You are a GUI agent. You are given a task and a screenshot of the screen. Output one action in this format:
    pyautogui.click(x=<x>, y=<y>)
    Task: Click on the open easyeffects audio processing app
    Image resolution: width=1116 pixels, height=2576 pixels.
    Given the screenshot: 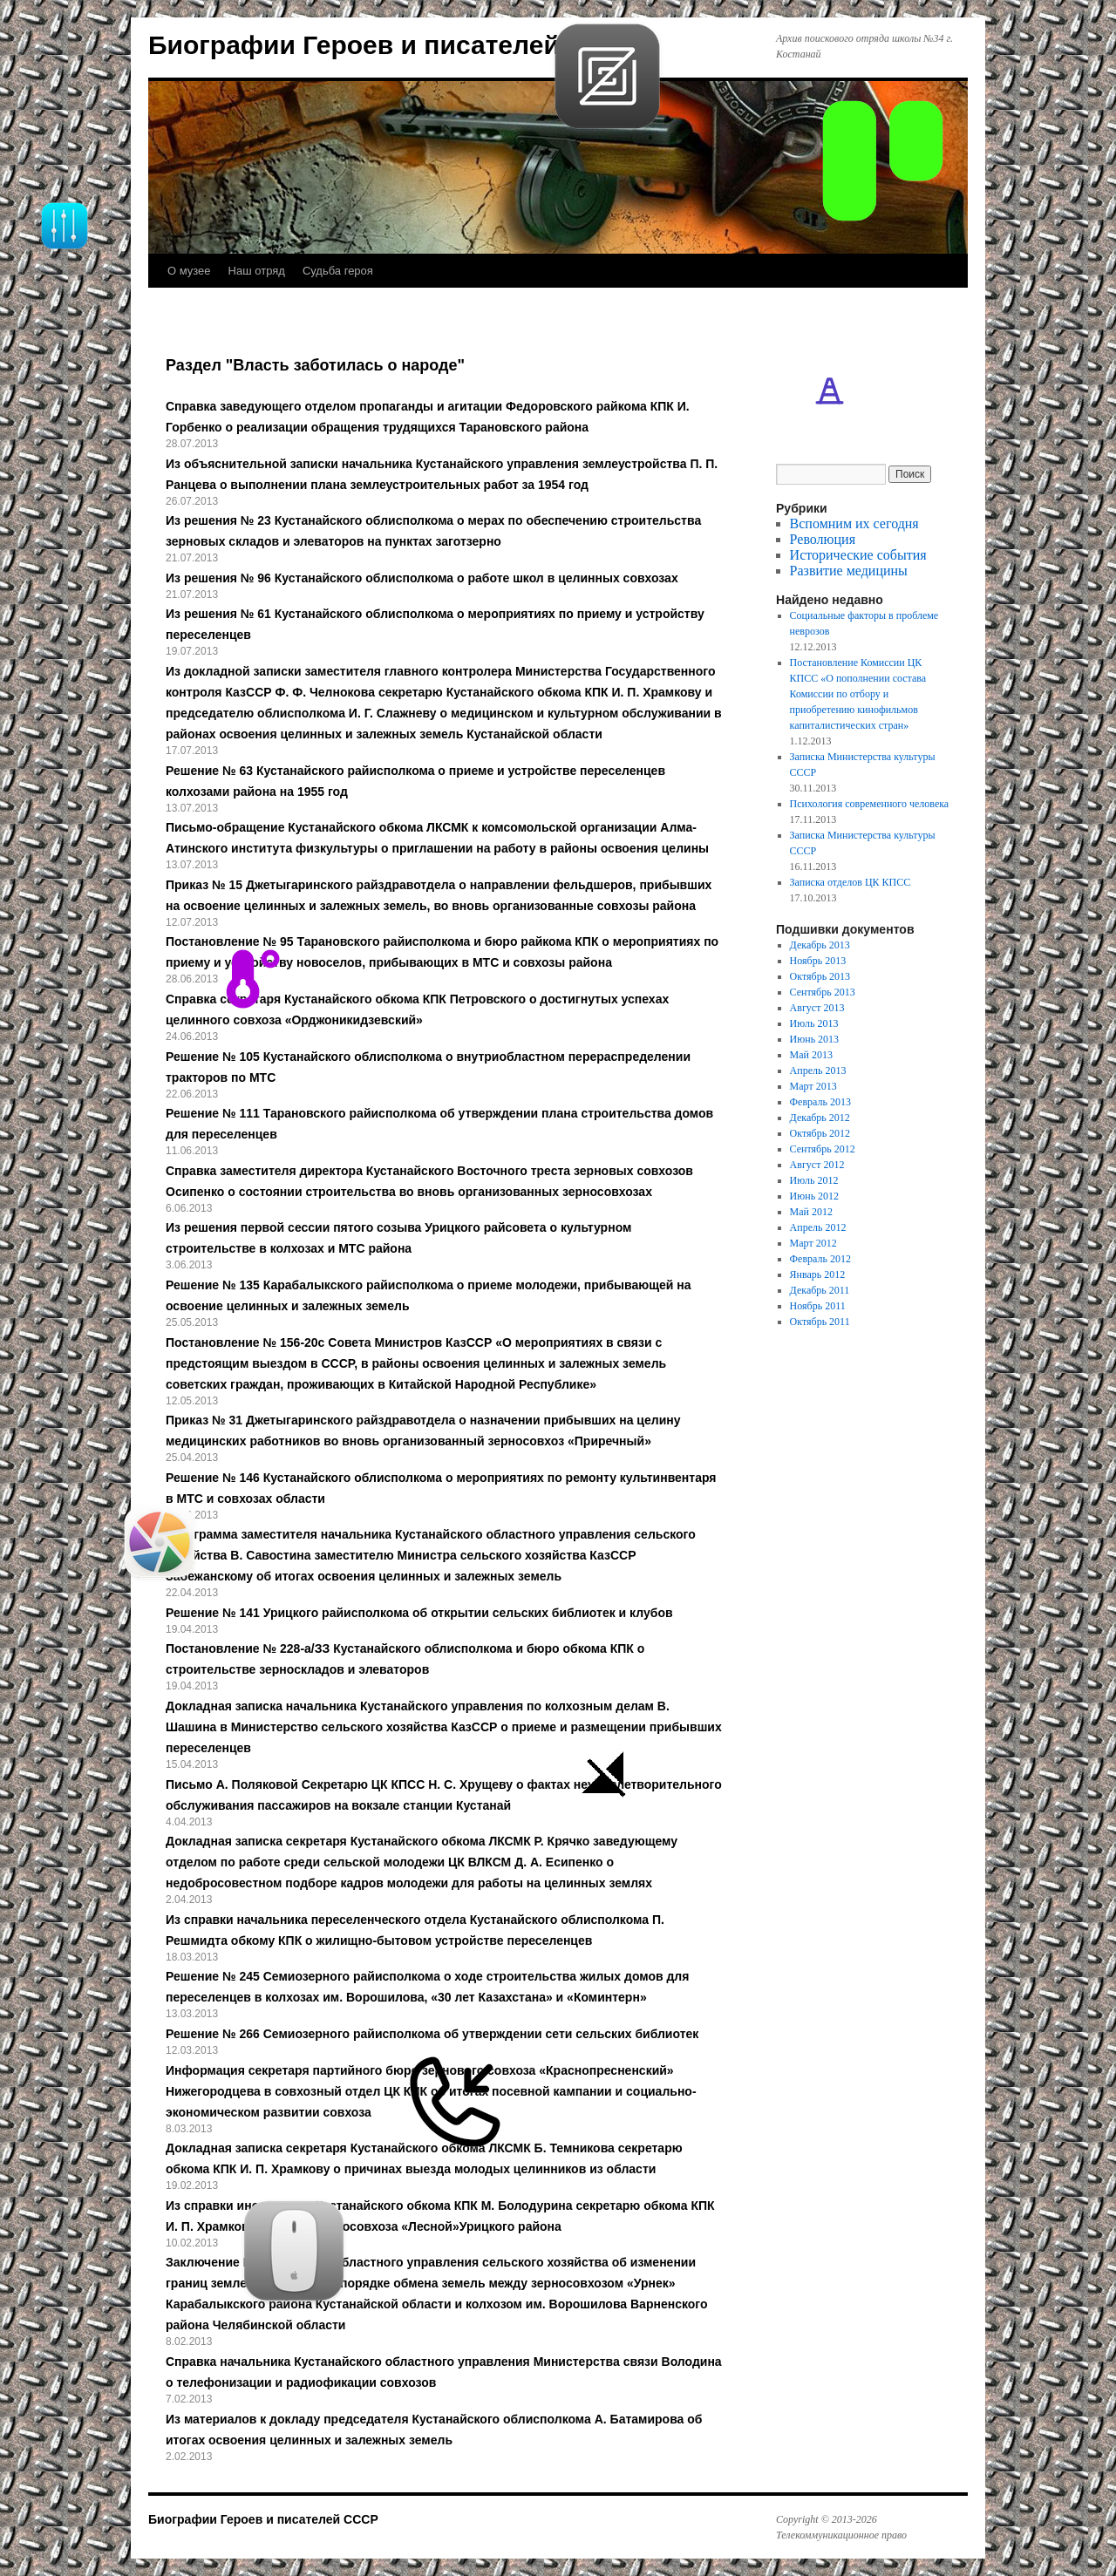 What is the action you would take?
    pyautogui.click(x=65, y=226)
    